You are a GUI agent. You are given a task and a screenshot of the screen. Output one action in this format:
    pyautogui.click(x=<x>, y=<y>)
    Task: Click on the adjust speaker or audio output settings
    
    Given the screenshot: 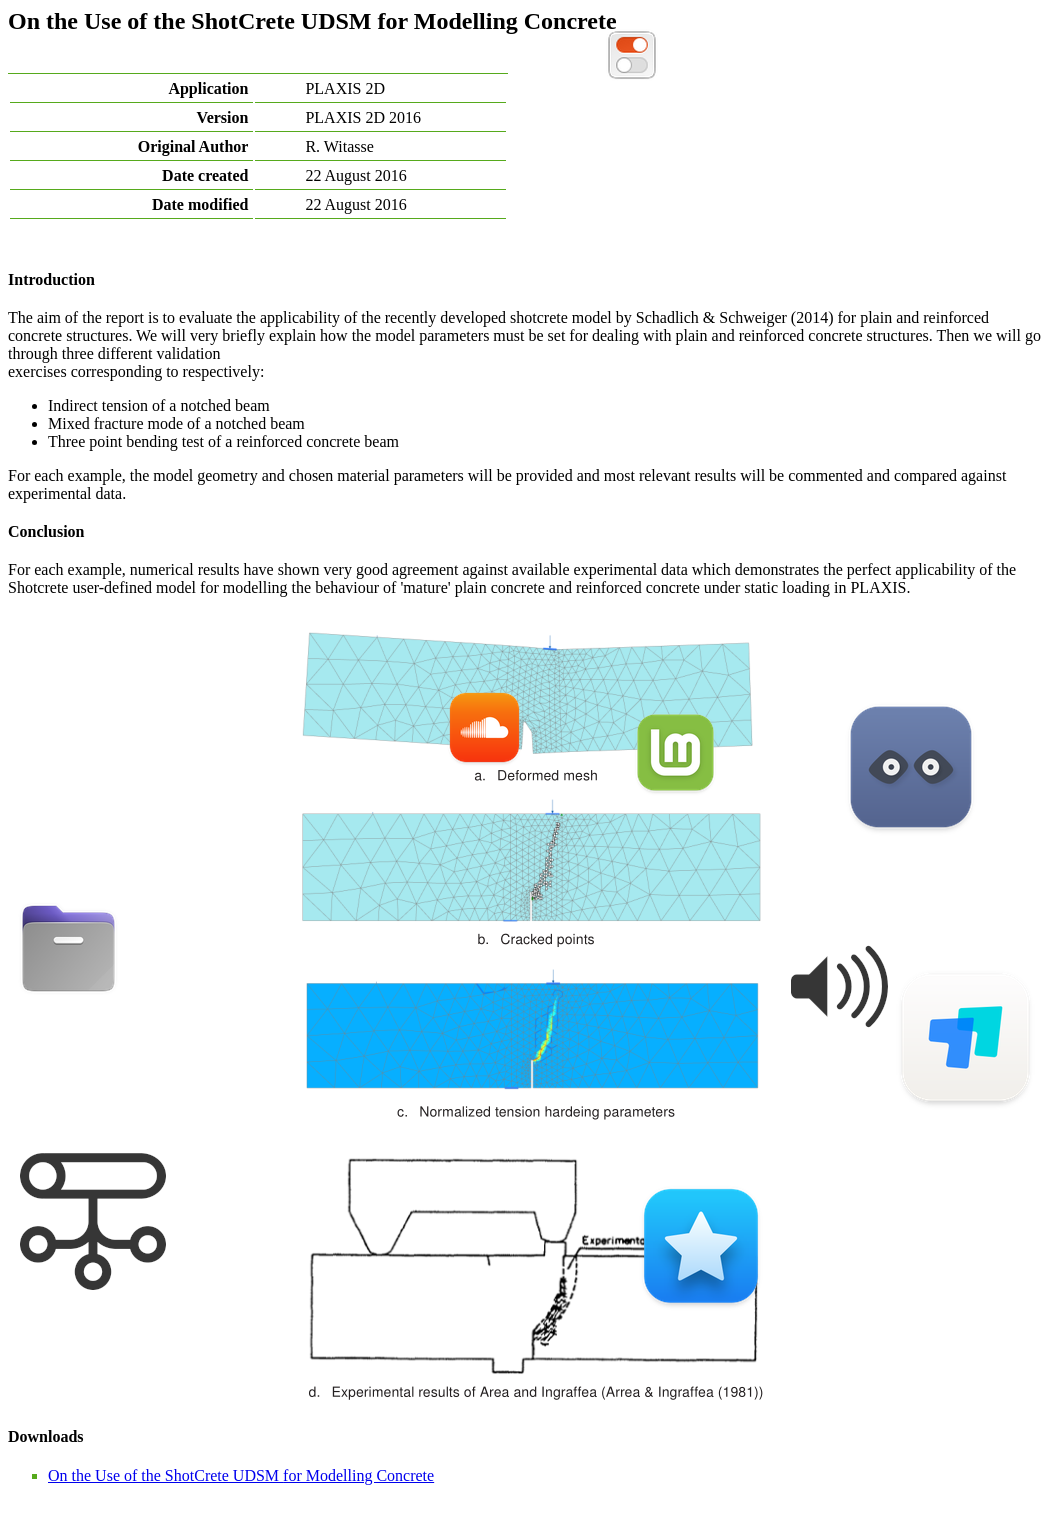 What is the action you would take?
    pyautogui.click(x=839, y=986)
    